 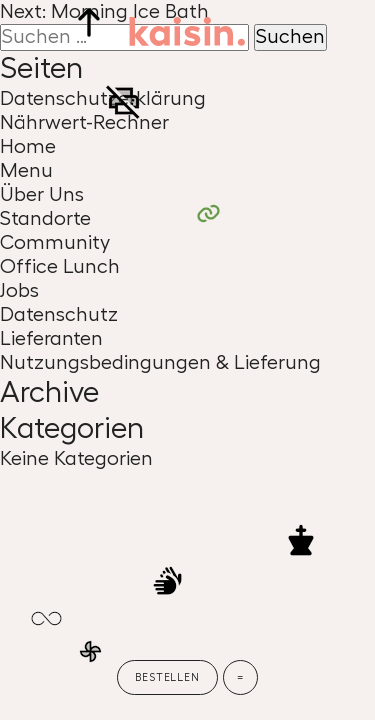 I want to click on indicates unlimited or infinite content, so click(x=46, y=618).